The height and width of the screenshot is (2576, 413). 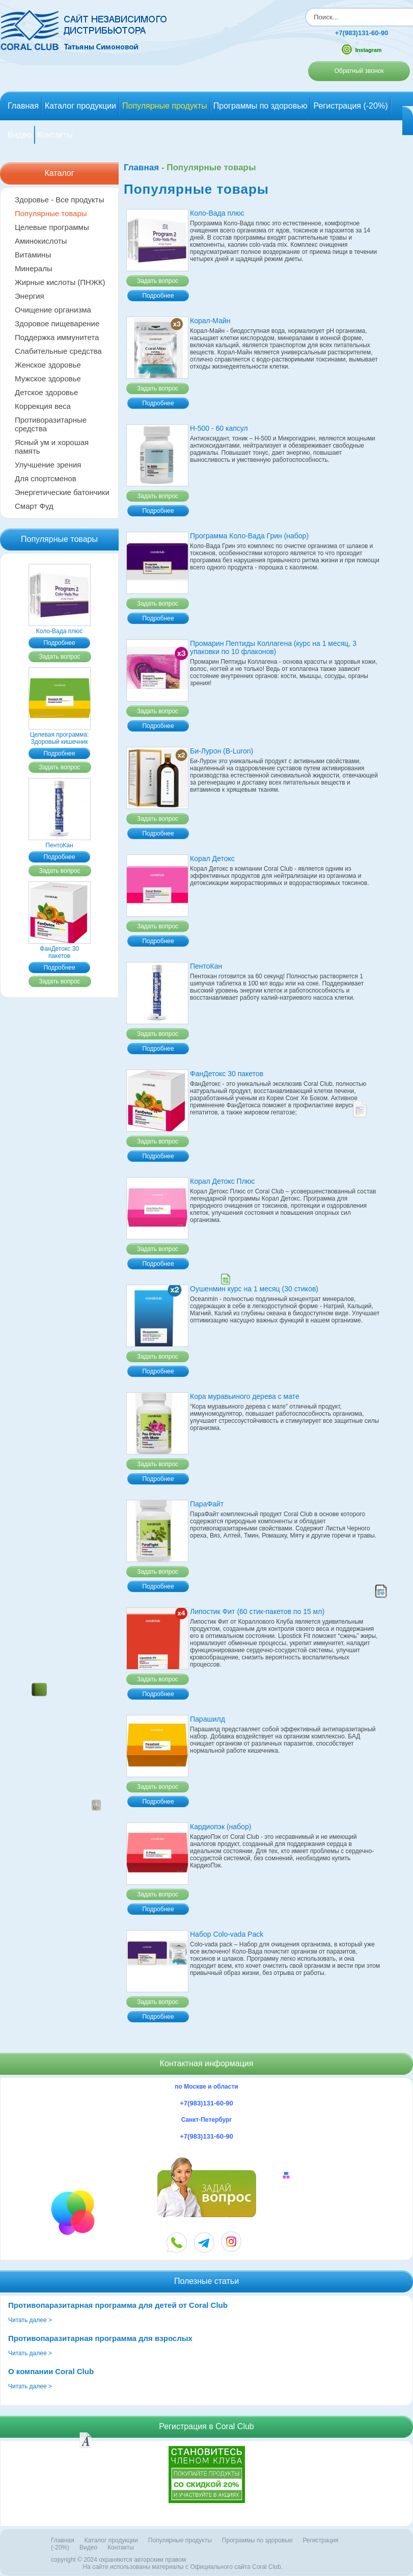 I want to click on open a libreoffice calc spreadsheet file, so click(x=226, y=1279).